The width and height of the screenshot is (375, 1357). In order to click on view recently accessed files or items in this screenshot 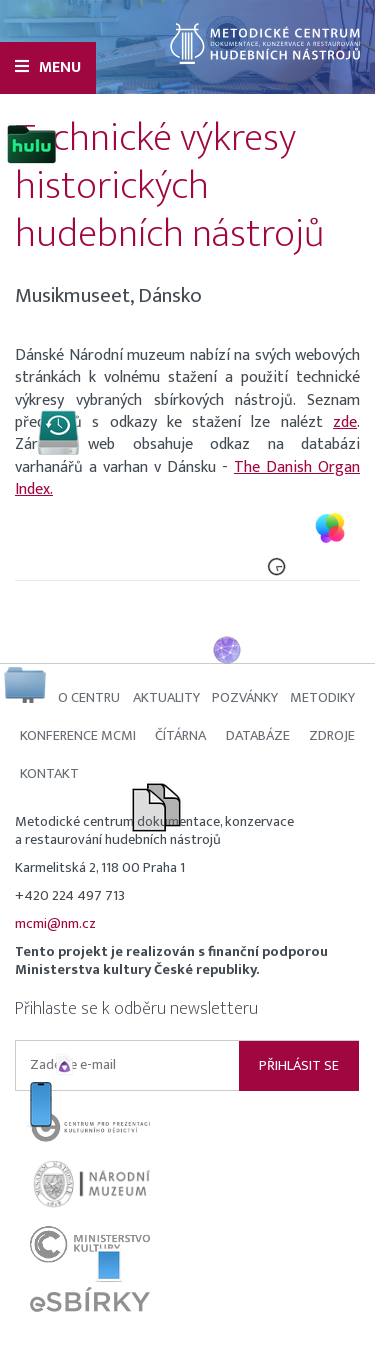, I will do `click(276, 566)`.